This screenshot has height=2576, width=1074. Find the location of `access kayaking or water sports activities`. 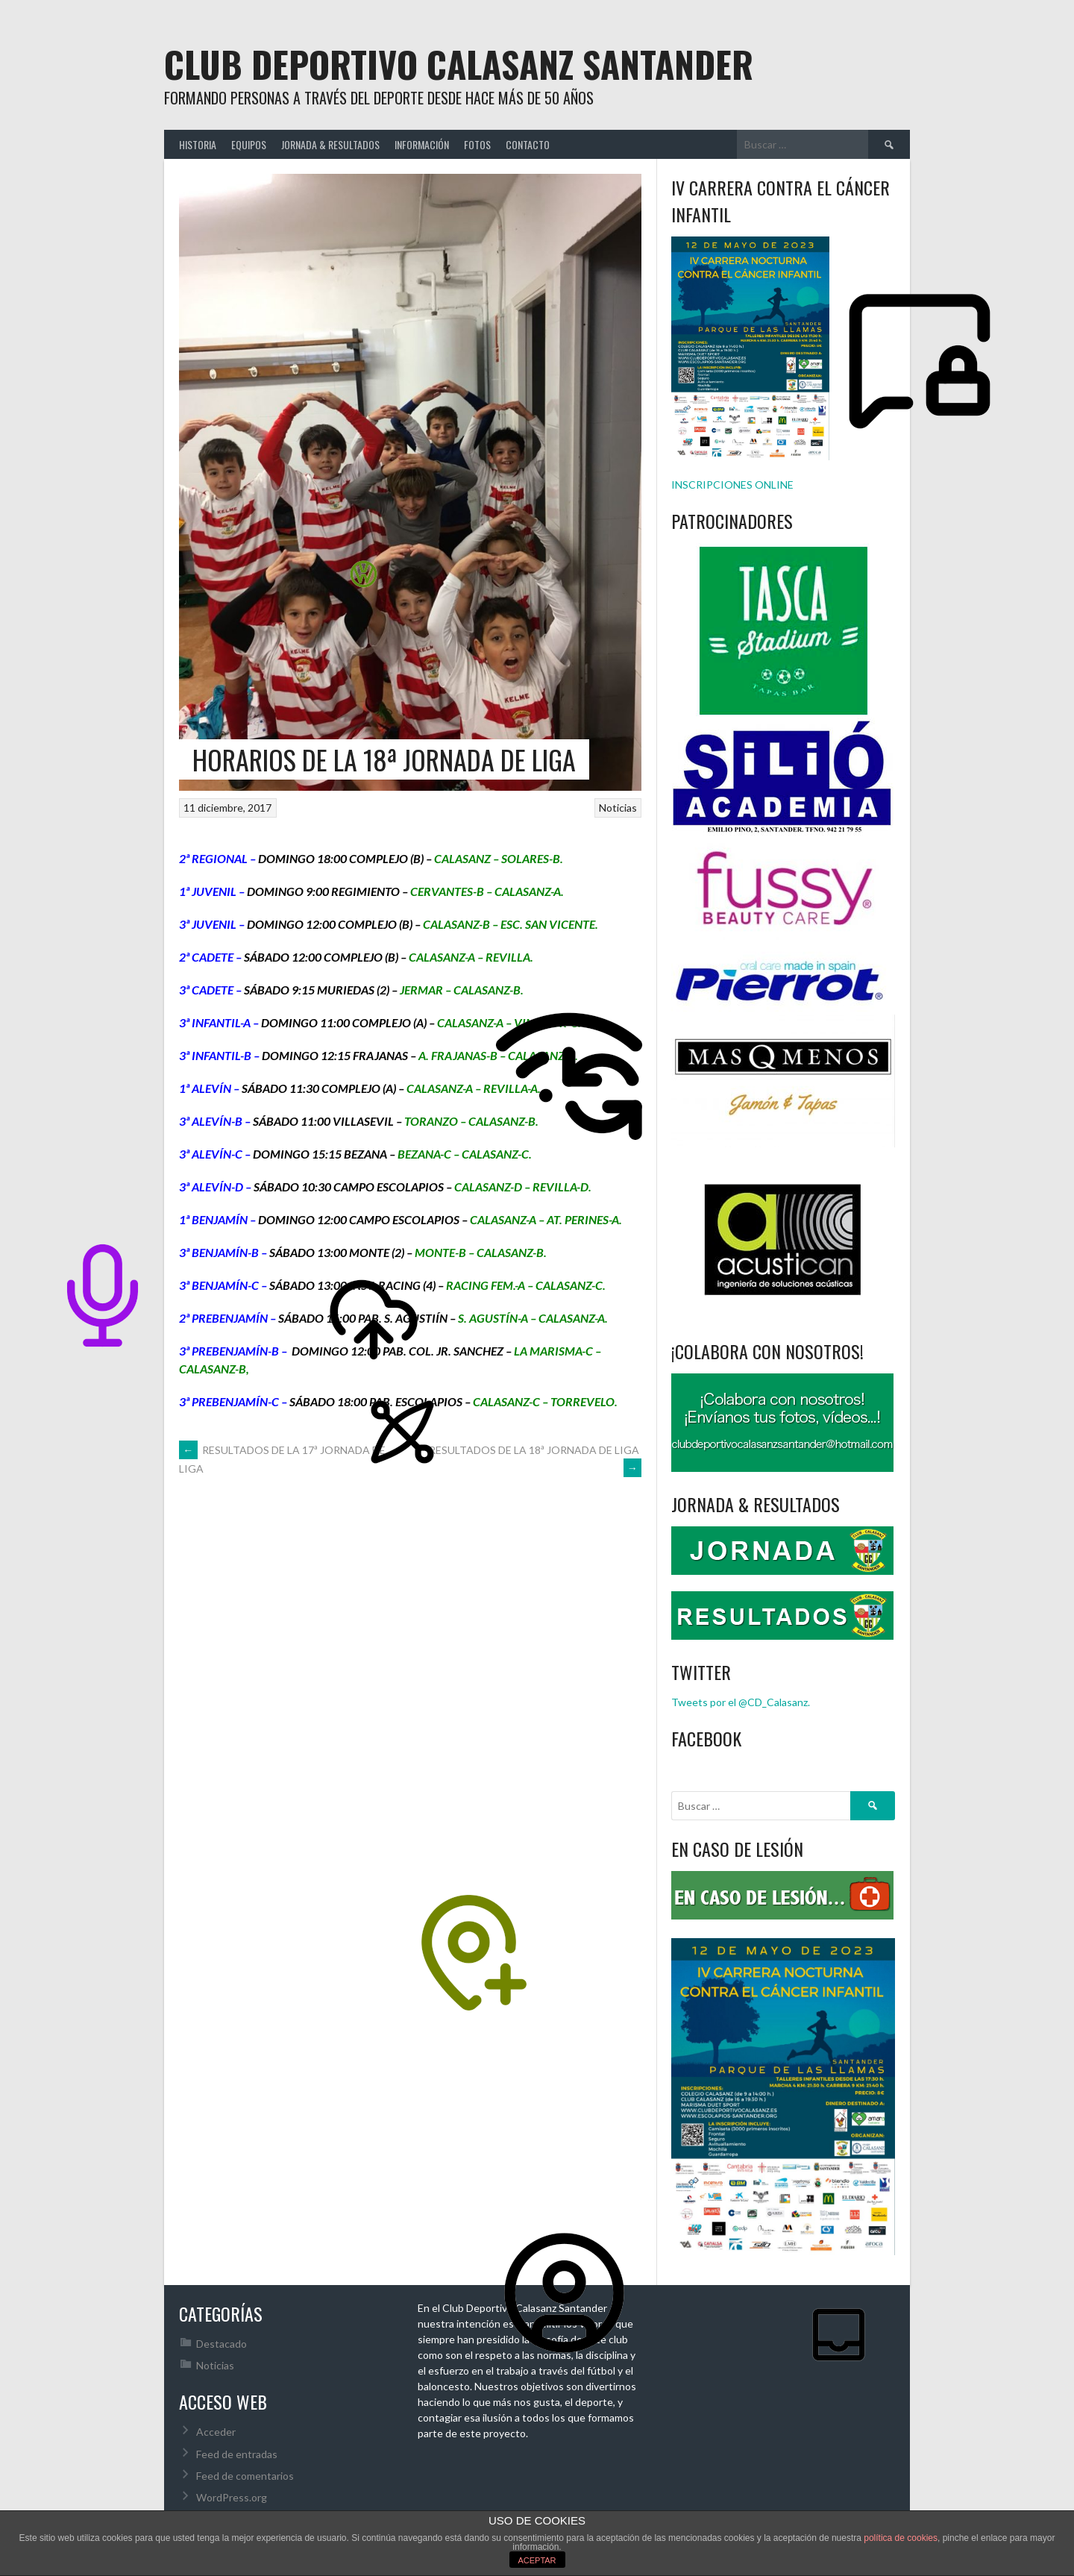

access kayaking or water sports activities is located at coordinates (402, 1432).